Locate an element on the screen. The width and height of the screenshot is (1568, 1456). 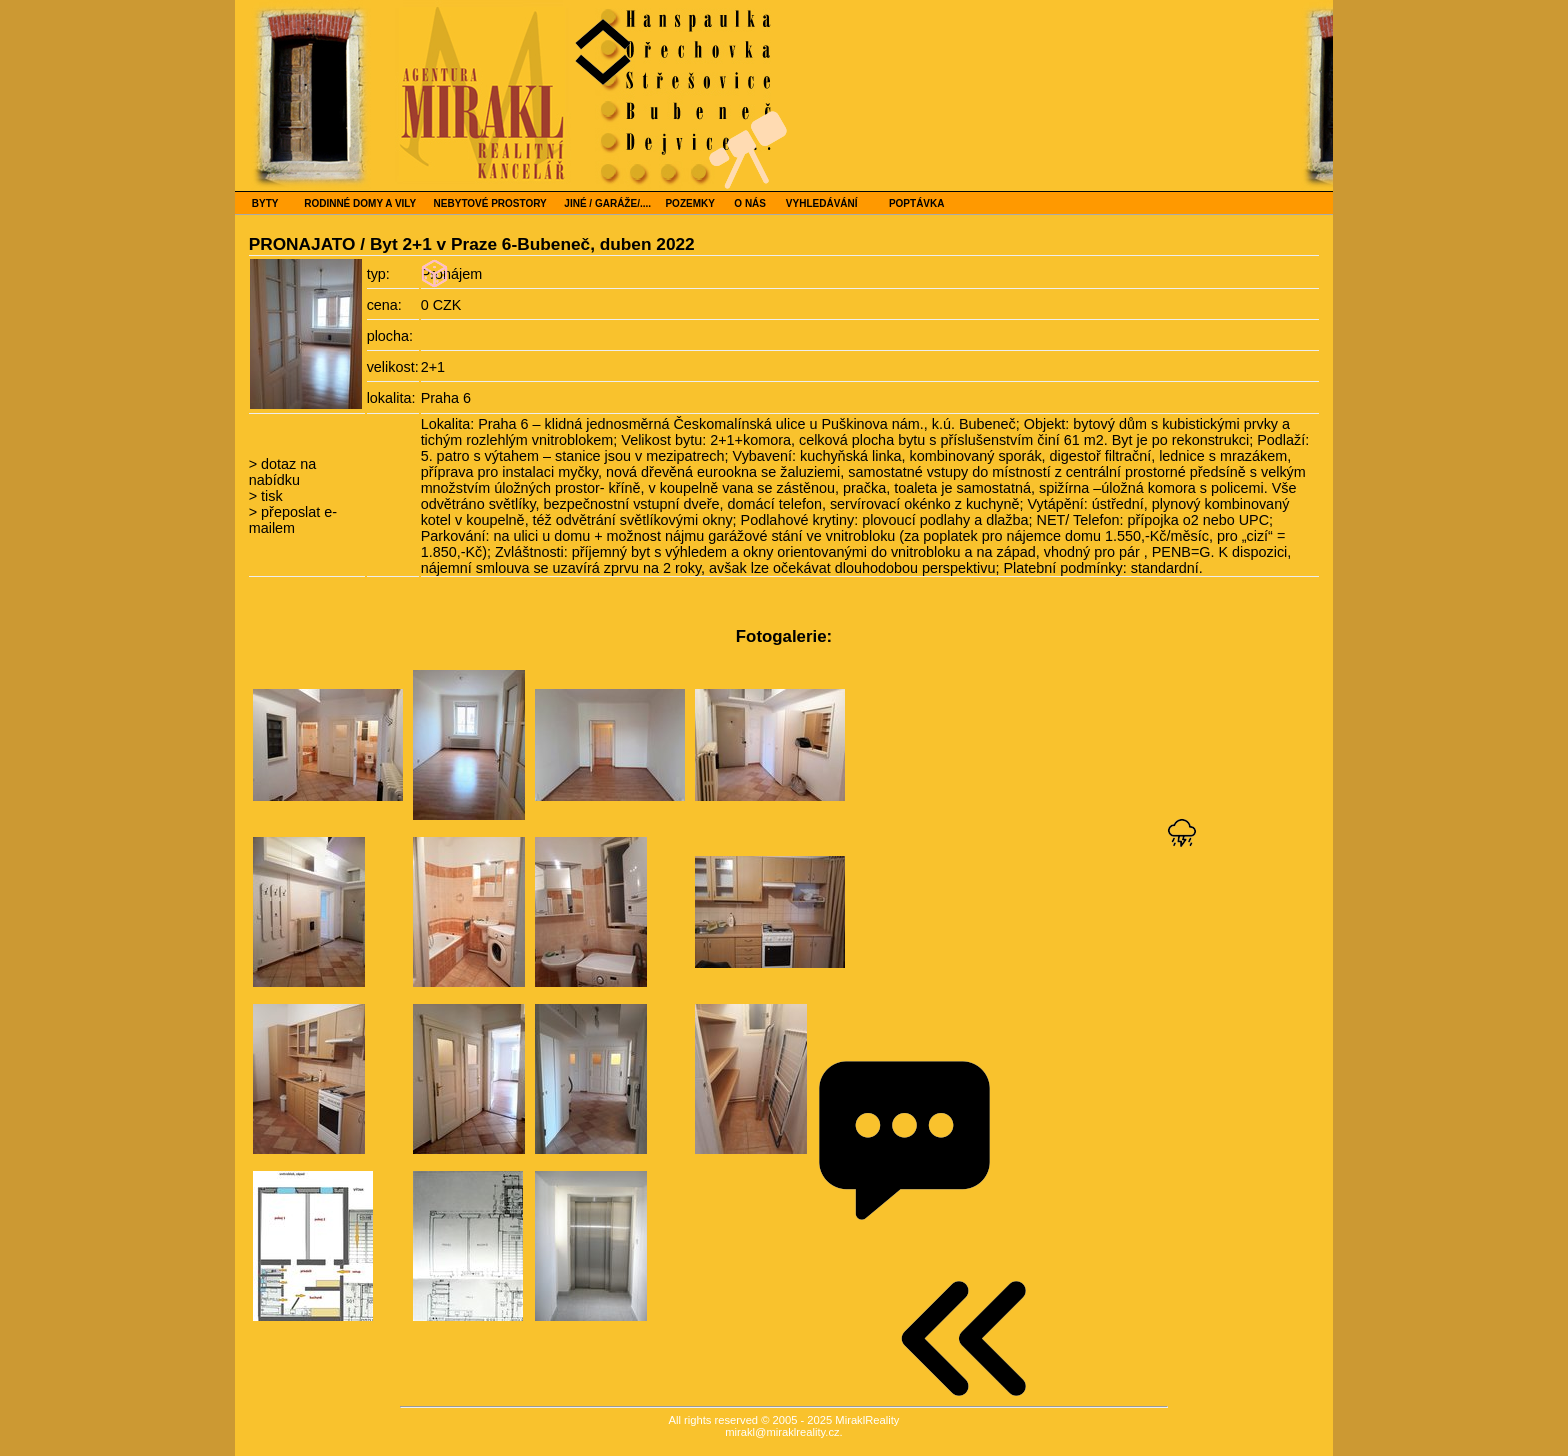
go back to the beginning is located at coordinates (968, 1338).